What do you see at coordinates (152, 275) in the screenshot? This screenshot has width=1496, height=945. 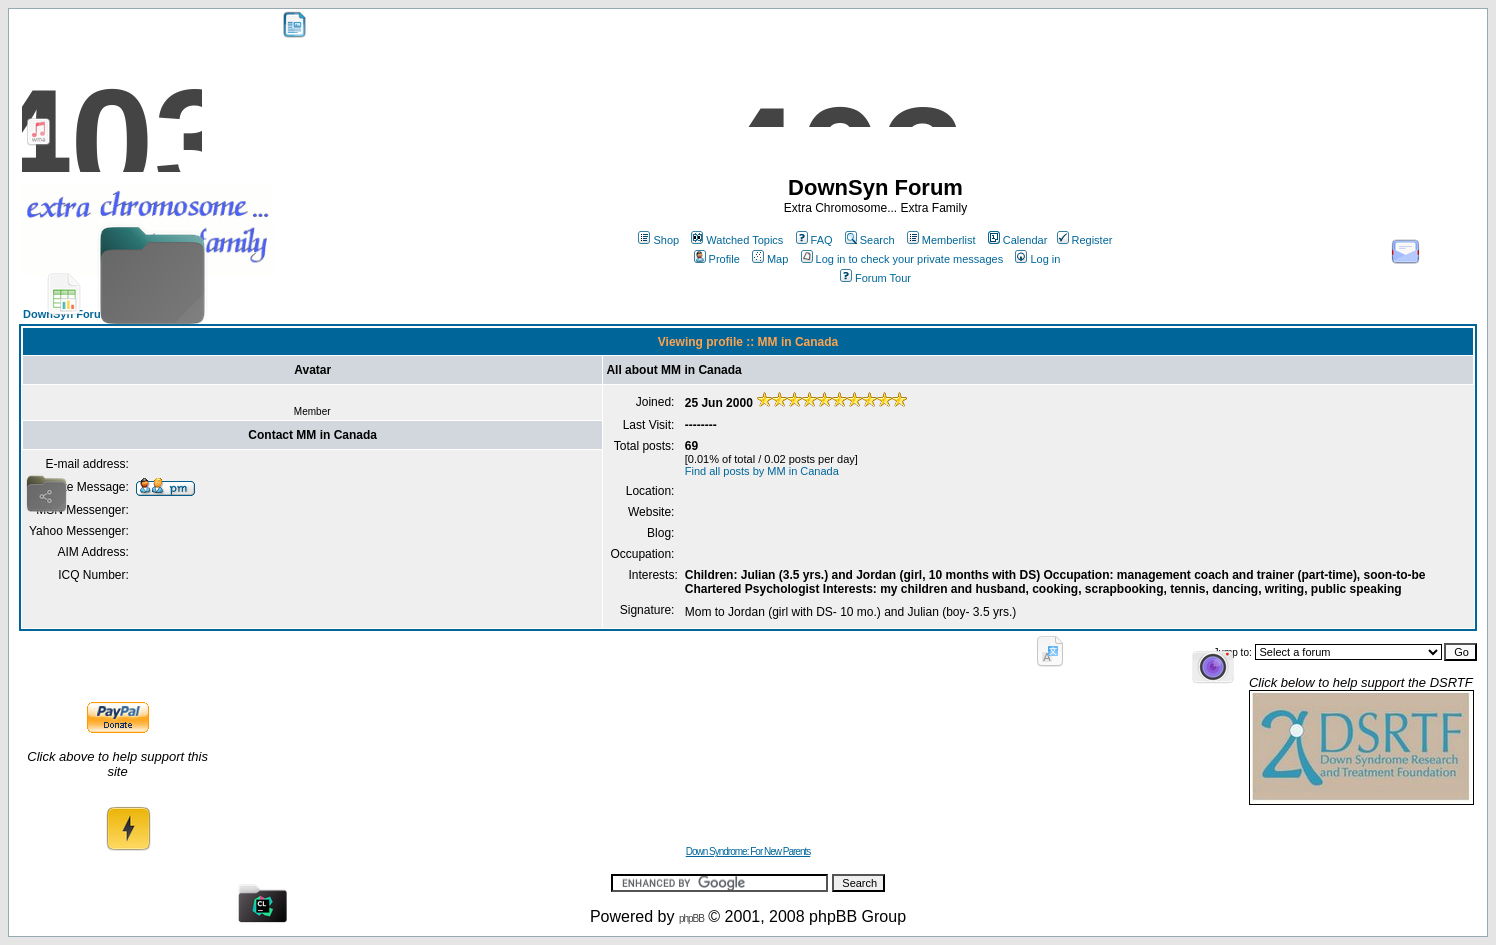 I see `open folder to view contents` at bounding box center [152, 275].